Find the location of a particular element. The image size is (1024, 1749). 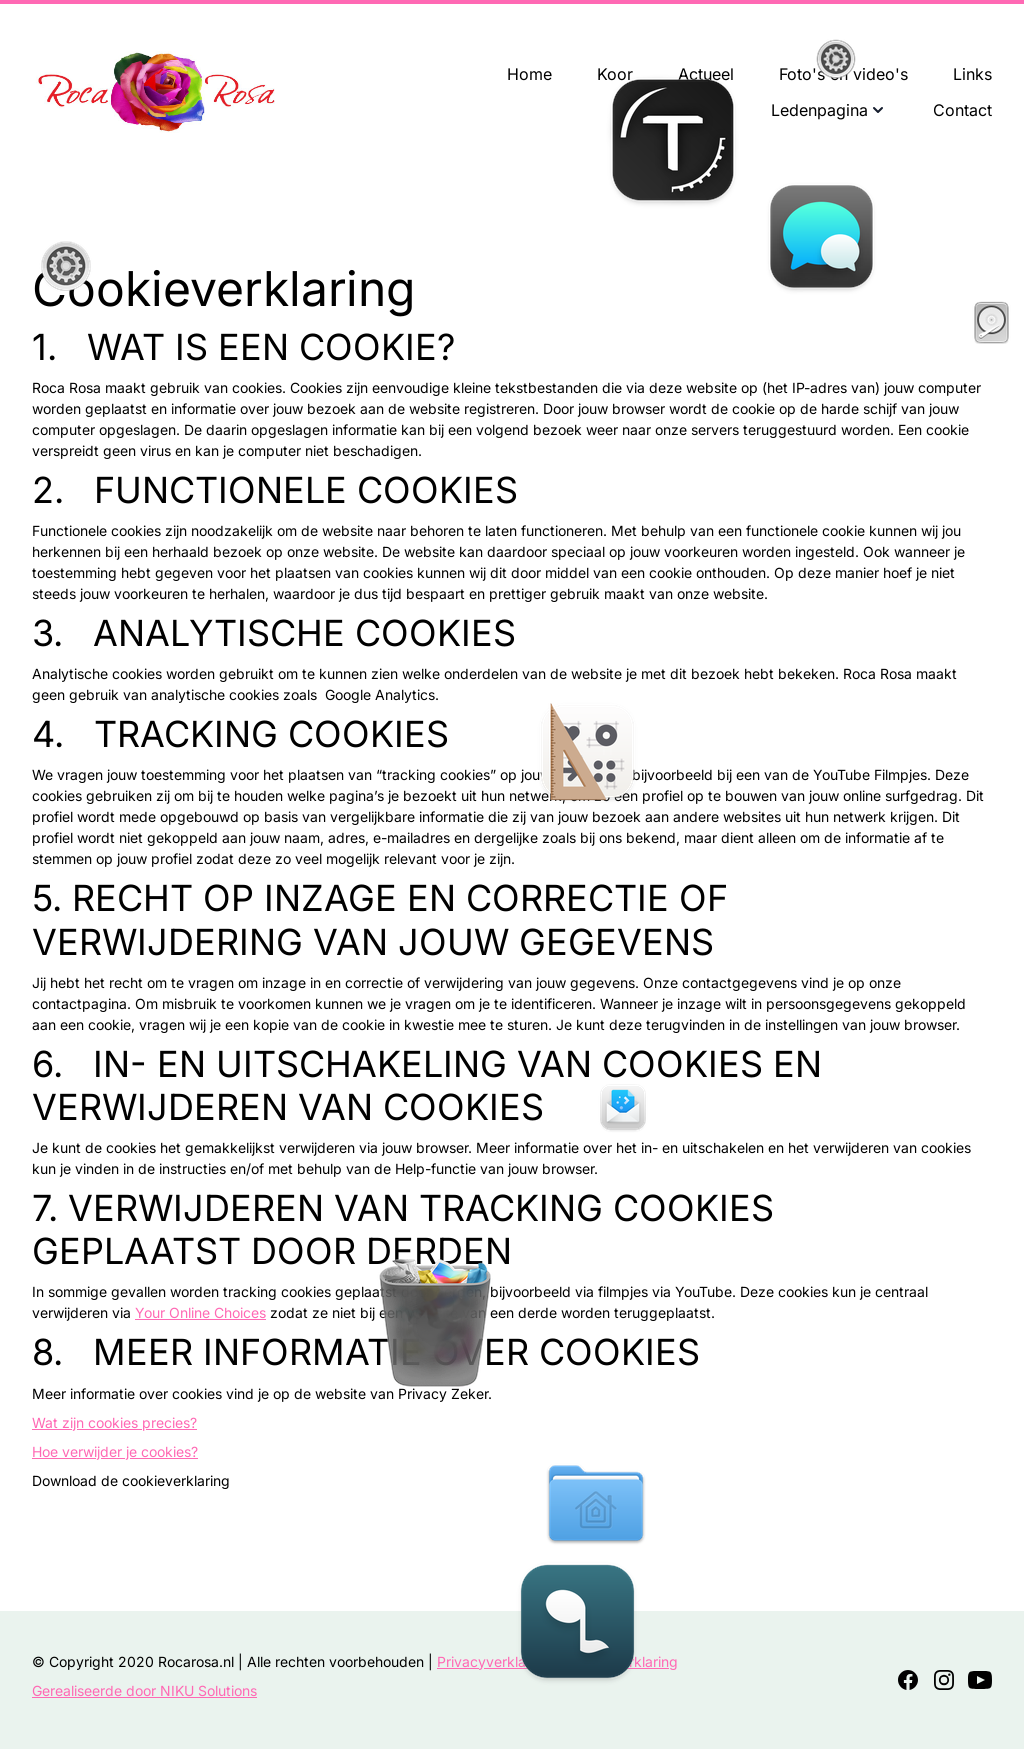

open quod libet music player is located at coordinates (577, 1621).